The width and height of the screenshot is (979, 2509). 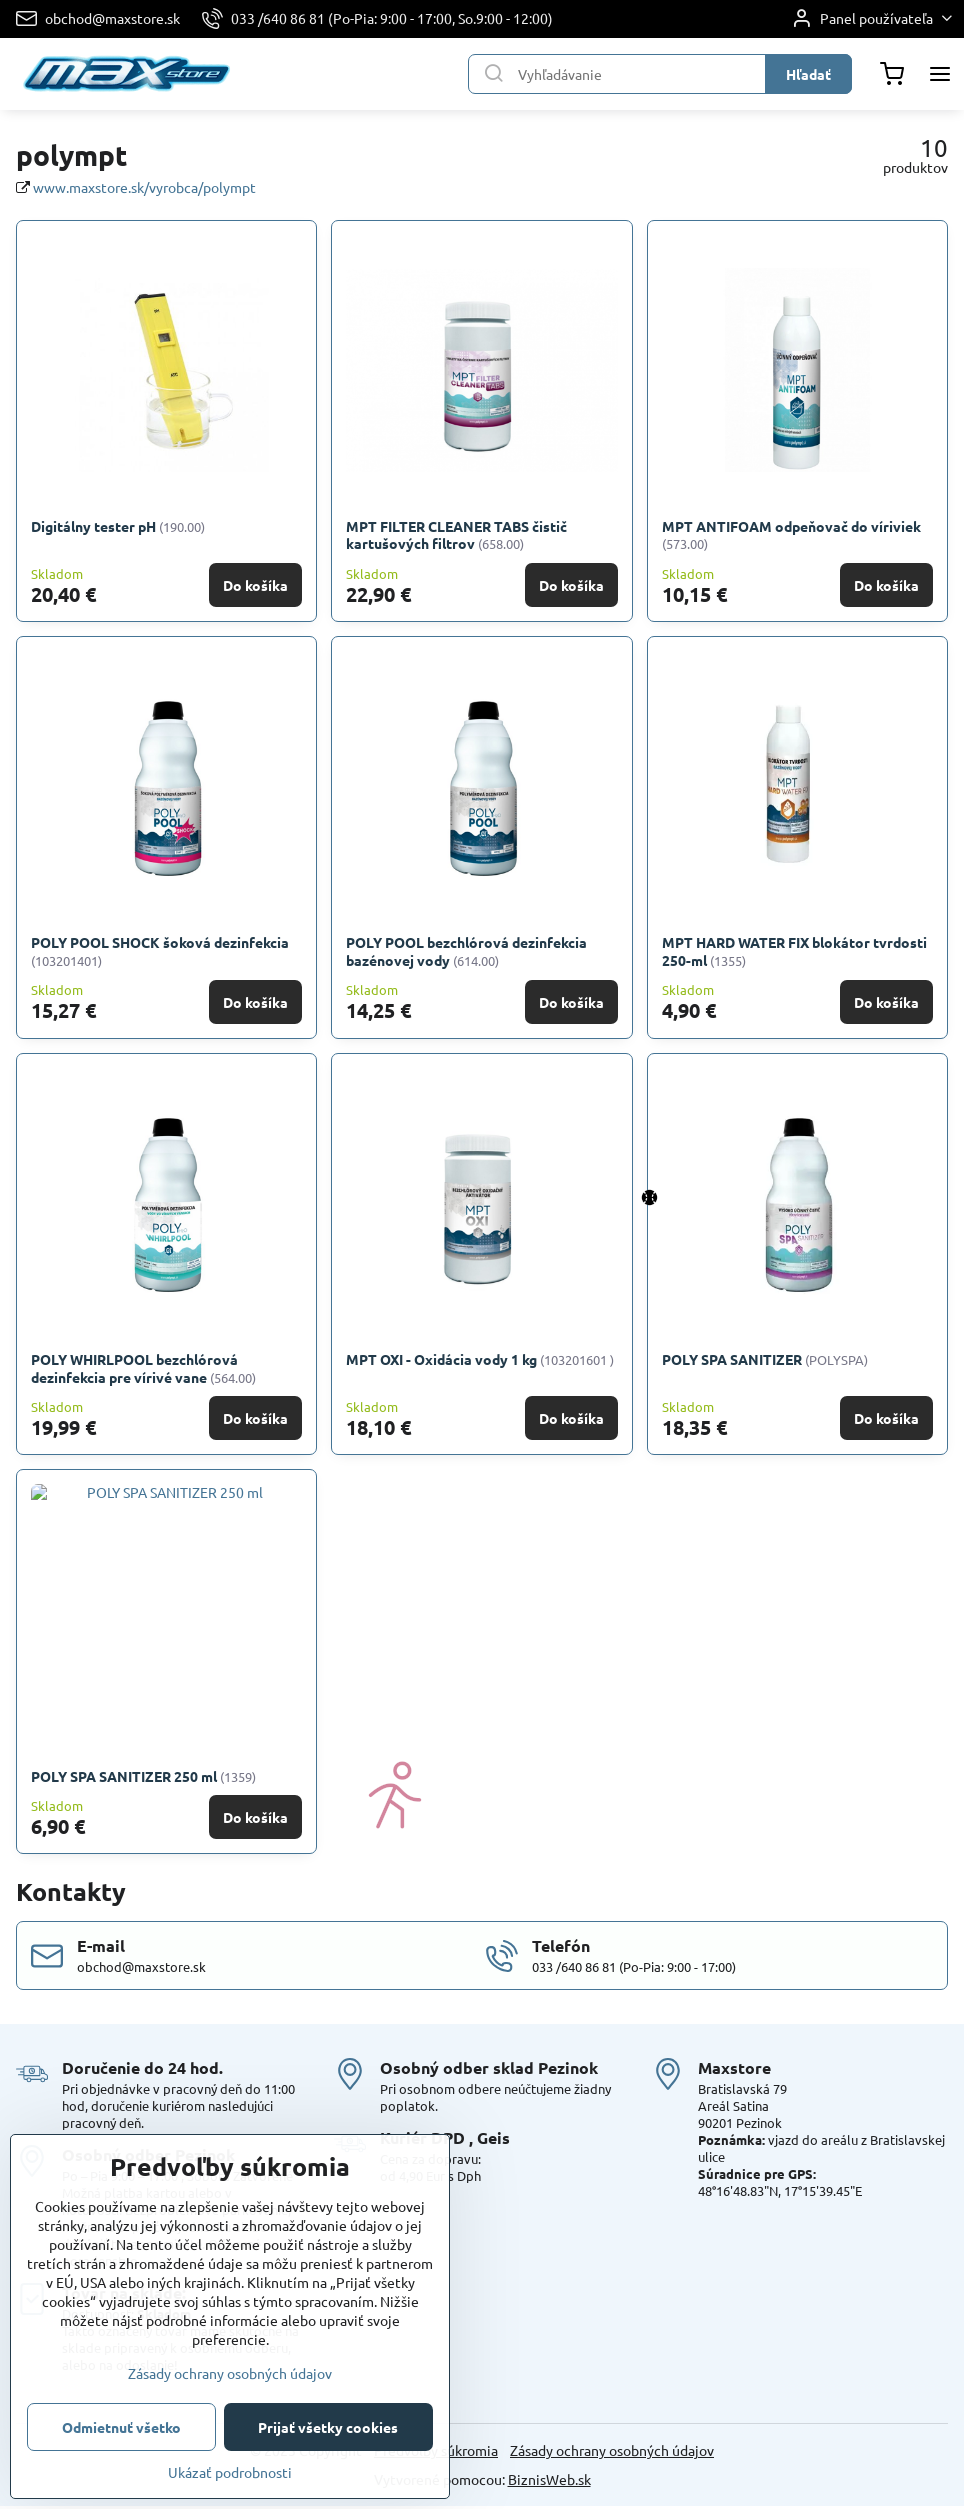 What do you see at coordinates (395, 1795) in the screenshot?
I see `pedestrian or walking directions mode` at bounding box center [395, 1795].